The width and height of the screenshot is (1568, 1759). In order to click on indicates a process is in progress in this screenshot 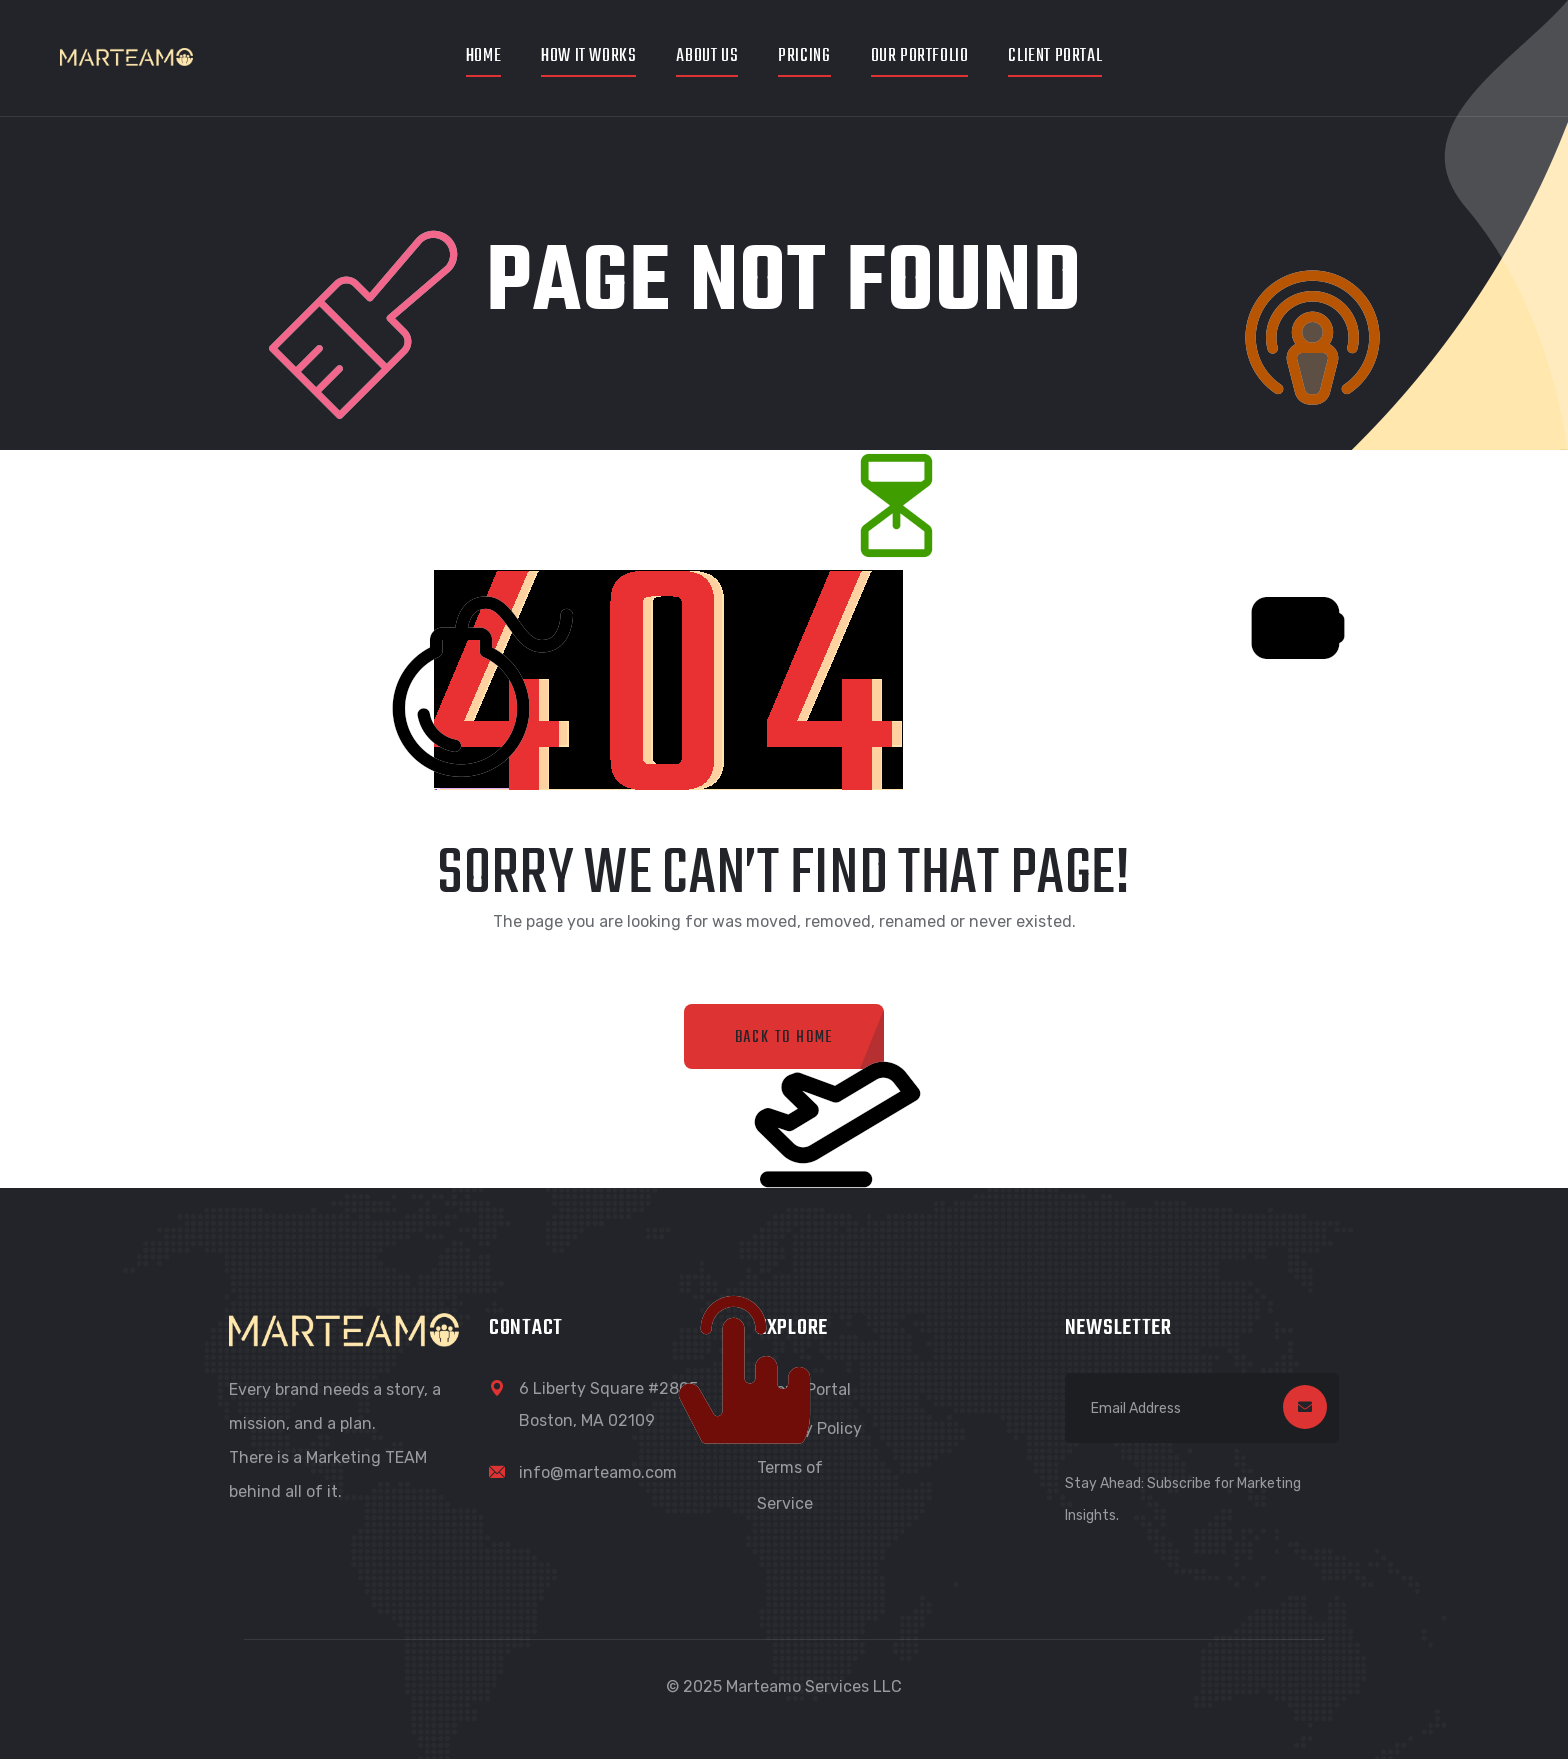, I will do `click(896, 505)`.